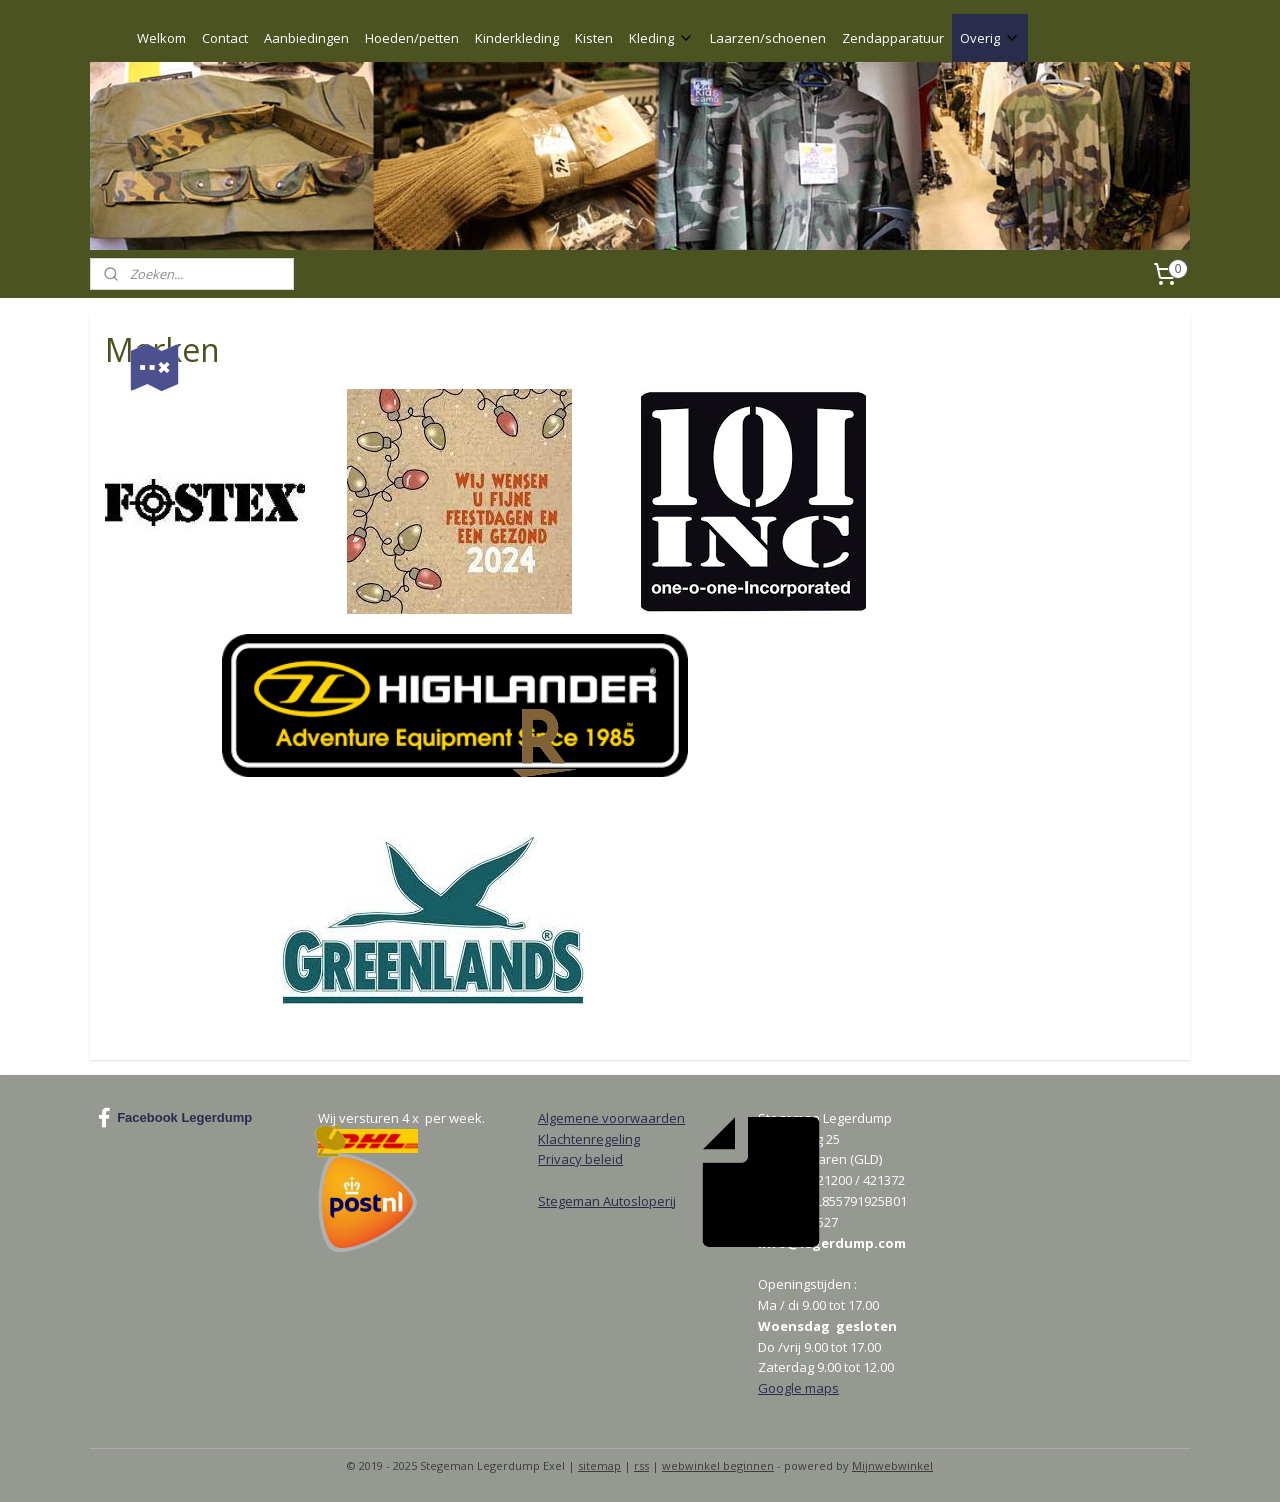 This screenshot has height=1502, width=1280. I want to click on open the Rakuten app, so click(545, 743).